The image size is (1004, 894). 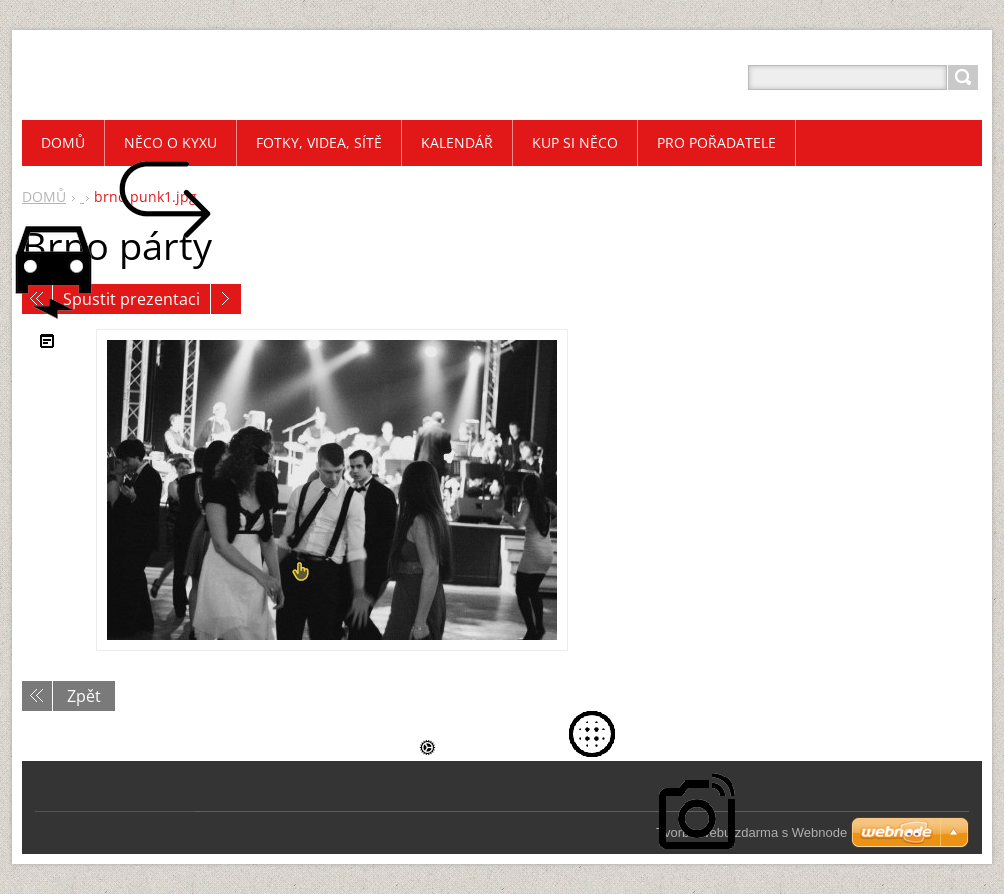 What do you see at coordinates (53, 272) in the screenshot?
I see `locate nearby electric vehicle charging stations` at bounding box center [53, 272].